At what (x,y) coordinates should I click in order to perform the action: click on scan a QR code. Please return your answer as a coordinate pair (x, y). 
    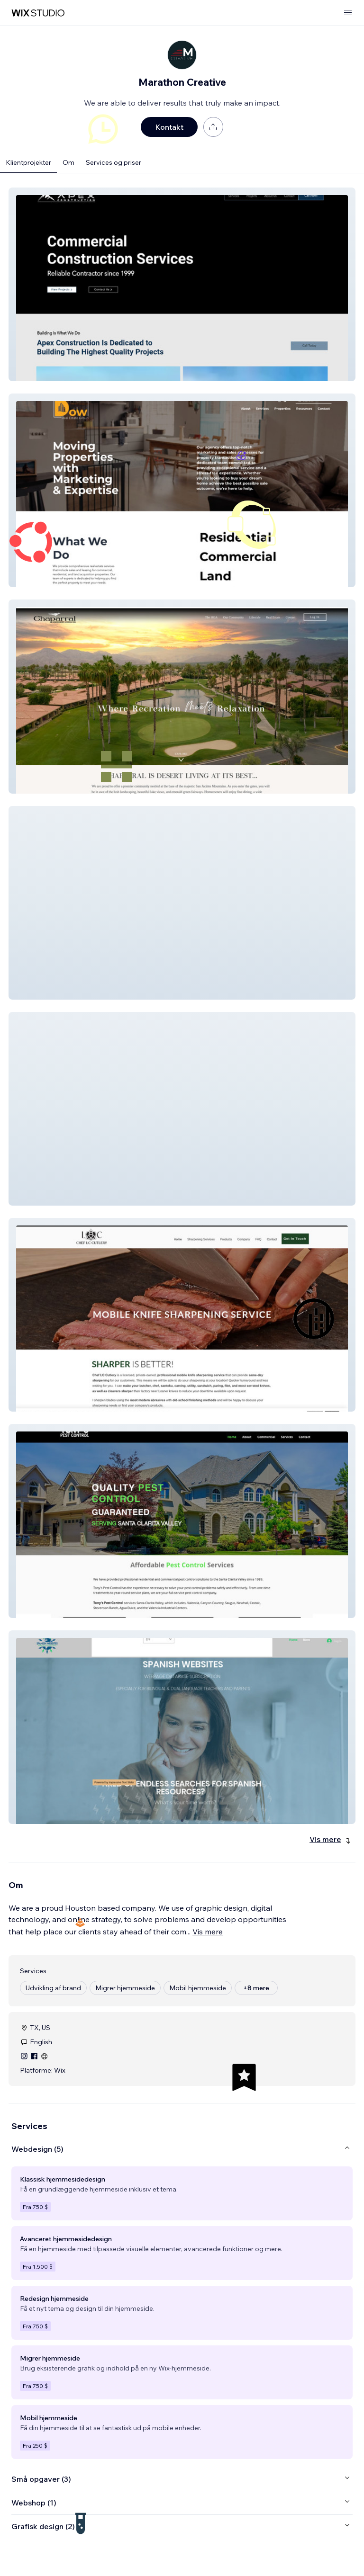
    Looking at the image, I should click on (117, 767).